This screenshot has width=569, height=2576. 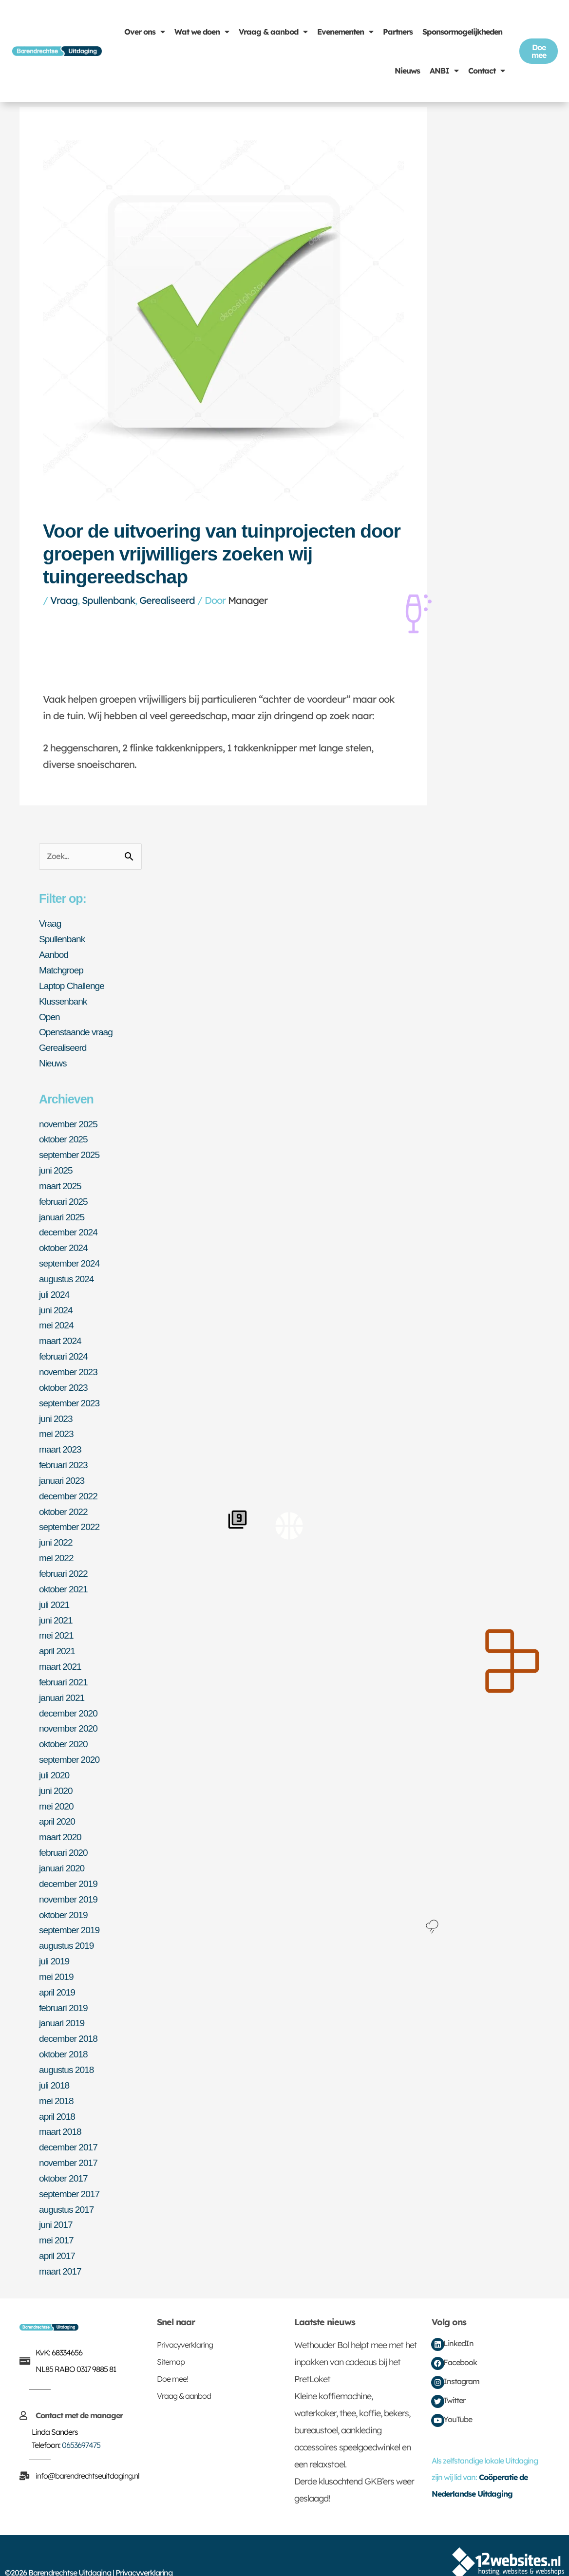 I want to click on indicates 9 items in a stack or collection, so click(x=237, y=1519).